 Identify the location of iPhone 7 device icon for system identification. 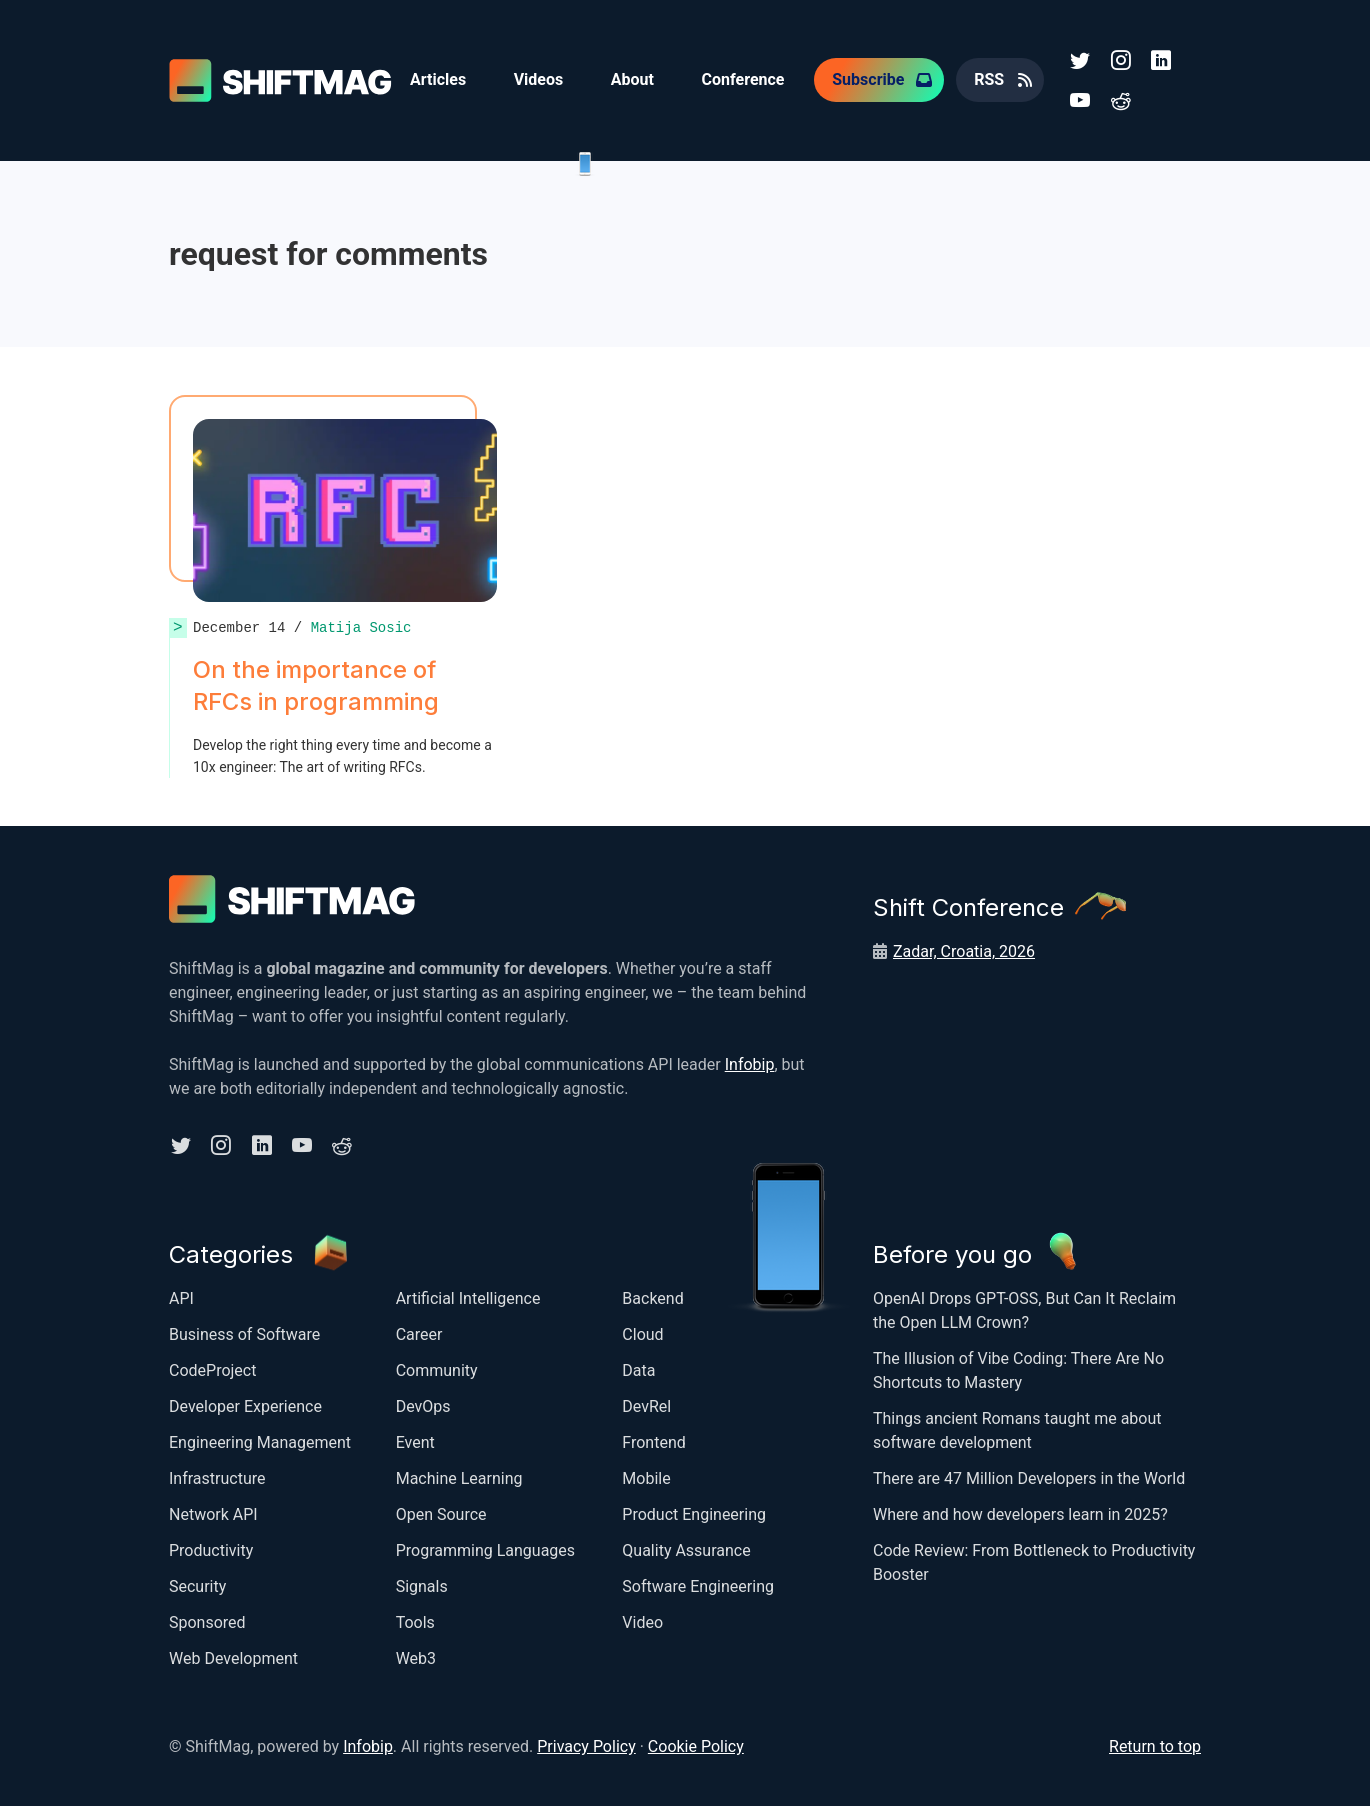
(585, 164).